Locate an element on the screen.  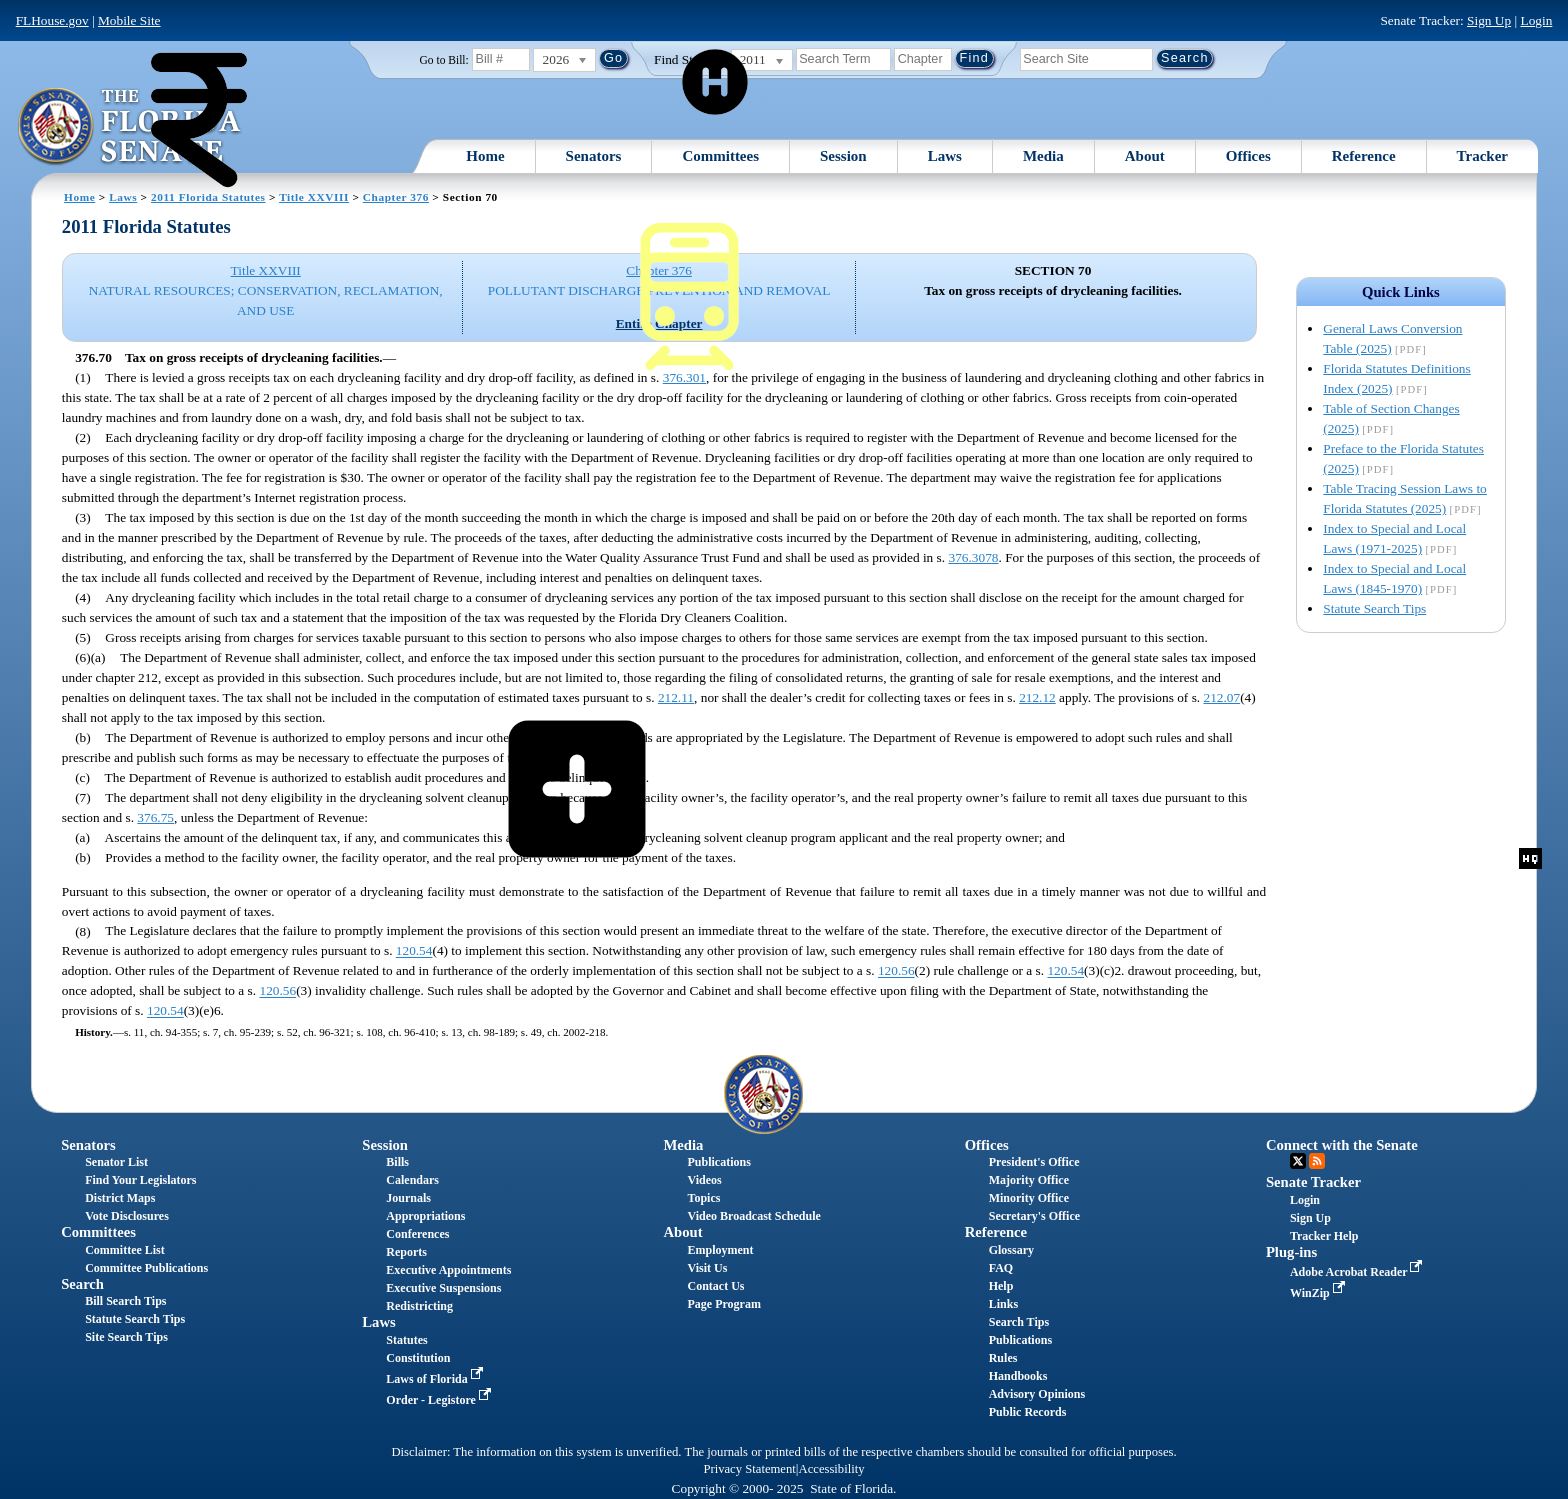
view price in indian rupees is located at coordinates (199, 120).